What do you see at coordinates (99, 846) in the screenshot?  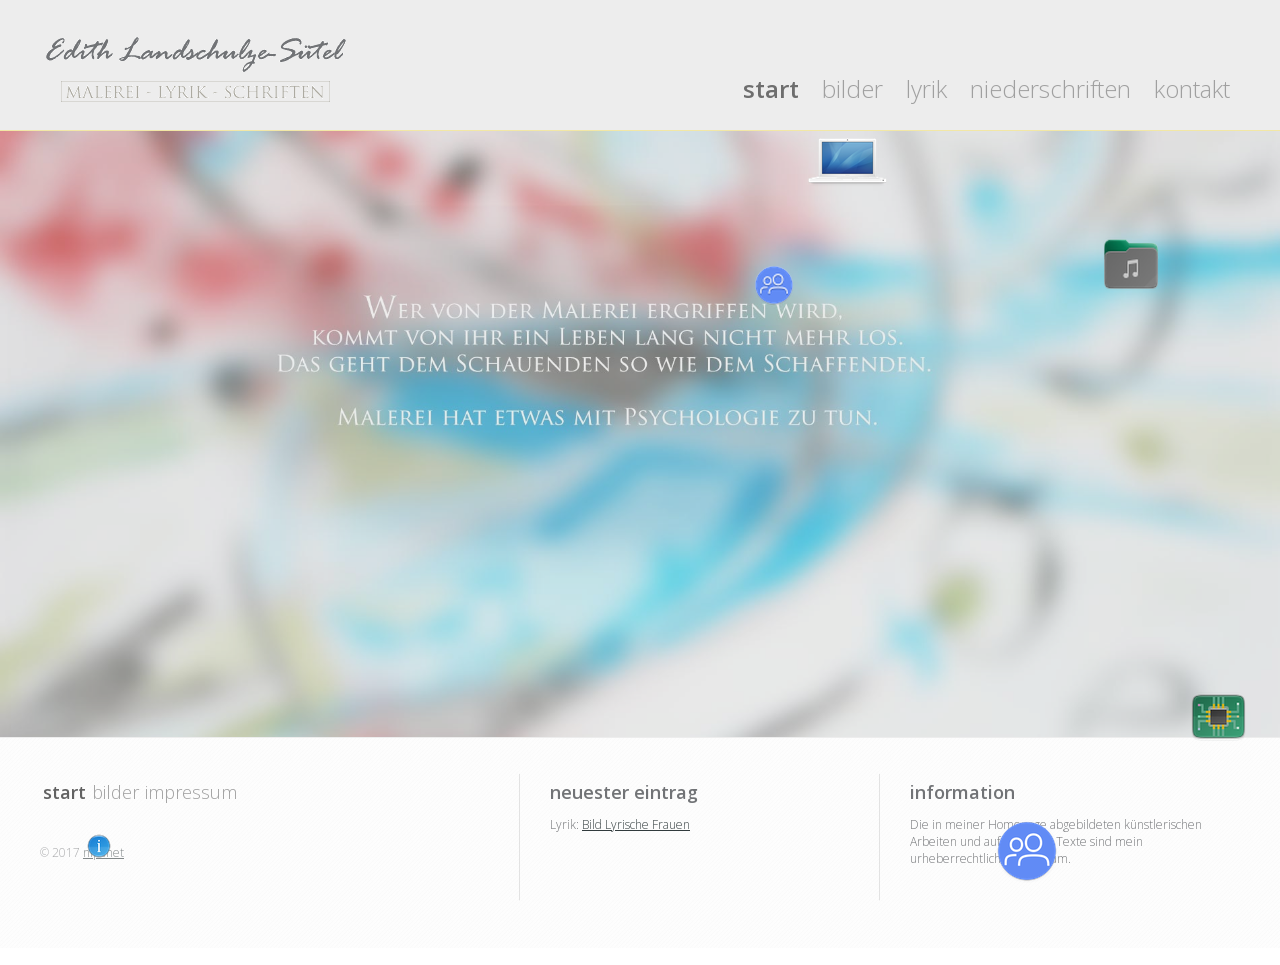 I see `access help or about information` at bounding box center [99, 846].